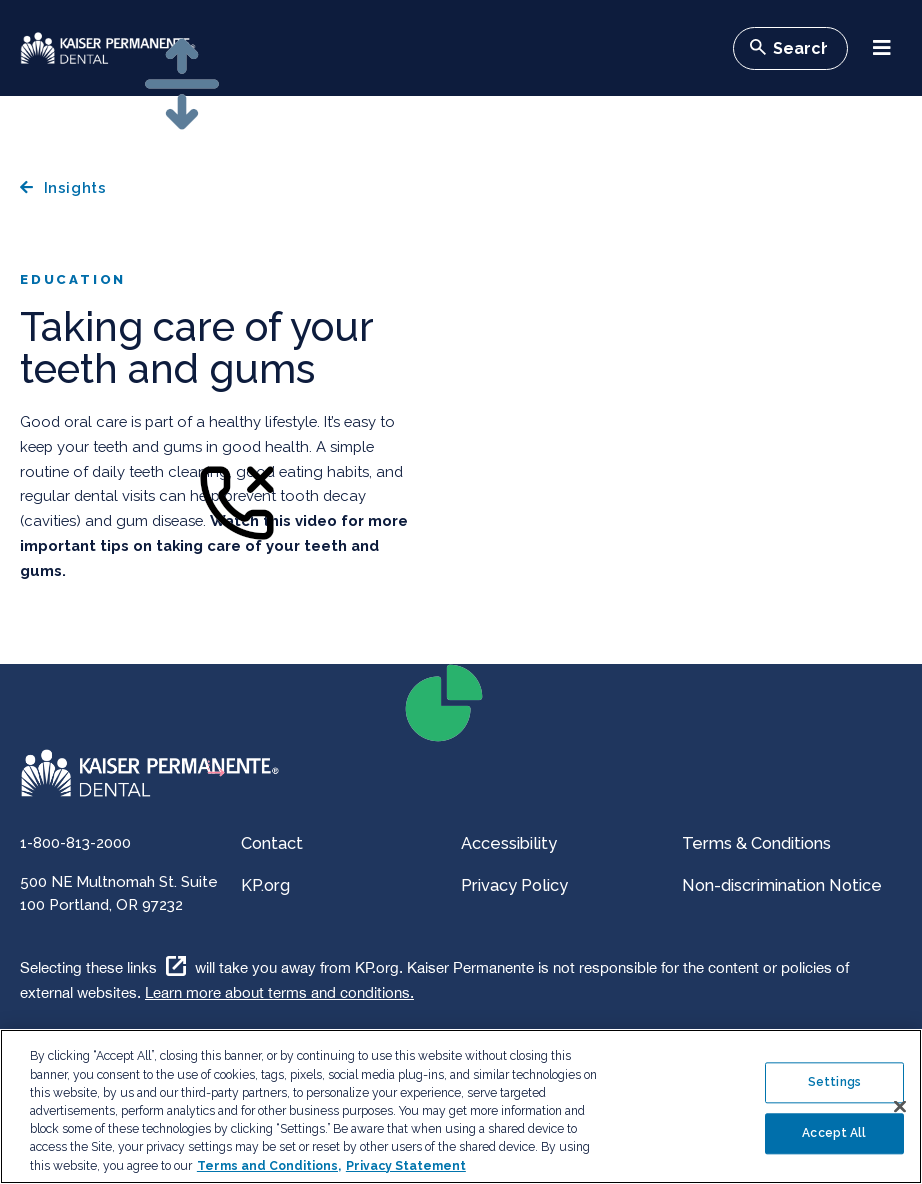 This screenshot has height=1184, width=922. What do you see at coordinates (216, 768) in the screenshot?
I see `set or view the x-axis in a chart or graph` at bounding box center [216, 768].